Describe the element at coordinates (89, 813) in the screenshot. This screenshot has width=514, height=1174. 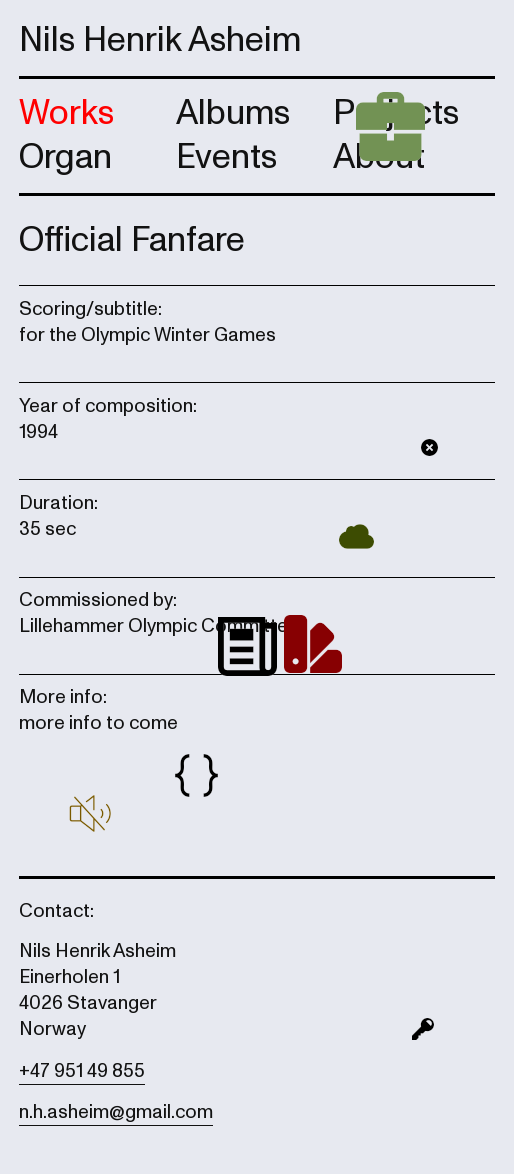
I see `mute audio or sound` at that location.